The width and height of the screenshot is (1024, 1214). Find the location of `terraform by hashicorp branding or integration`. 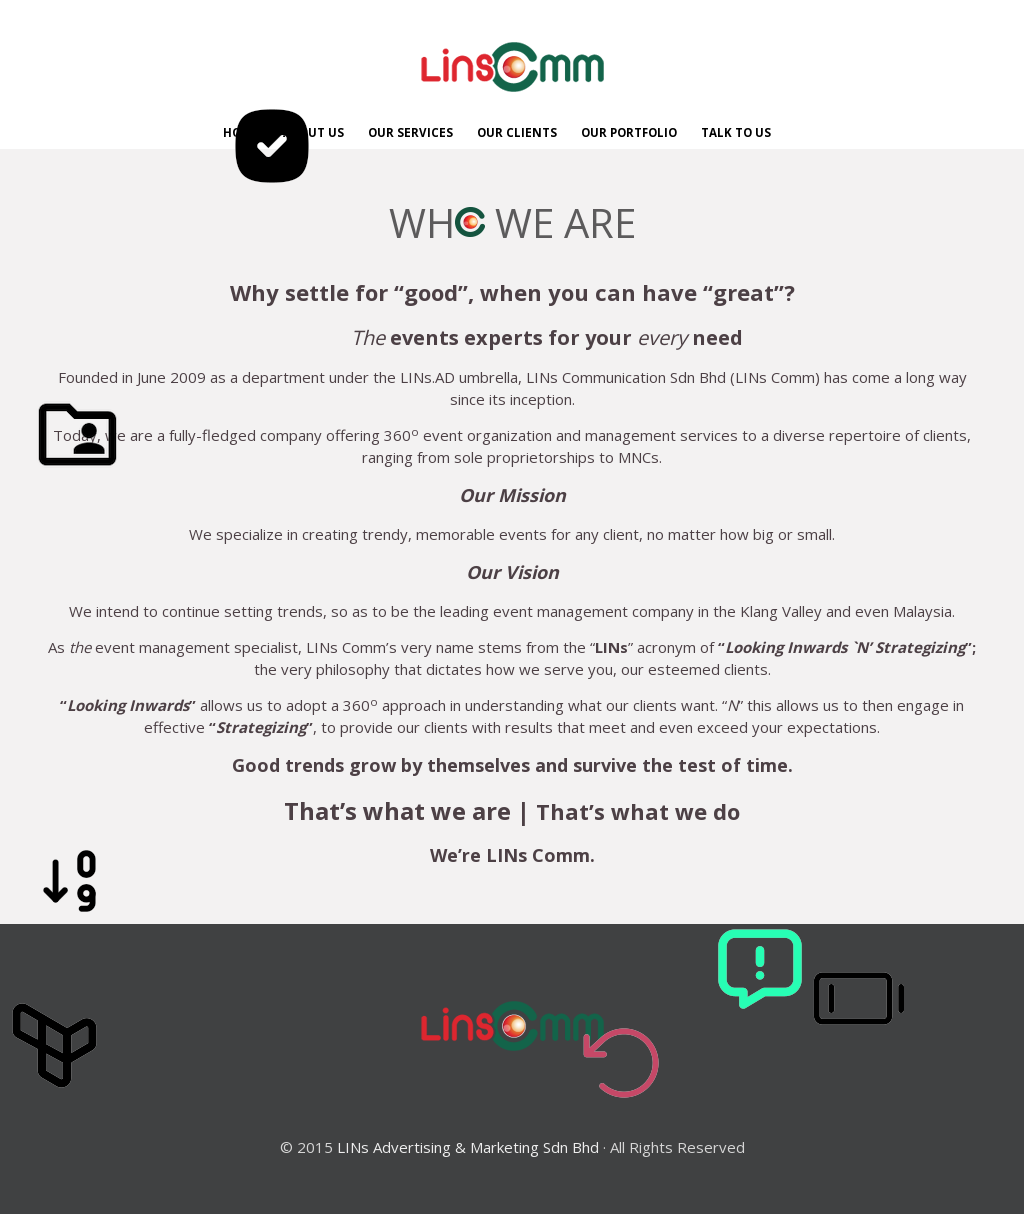

terraform by hashicorp branding or integration is located at coordinates (54, 1045).